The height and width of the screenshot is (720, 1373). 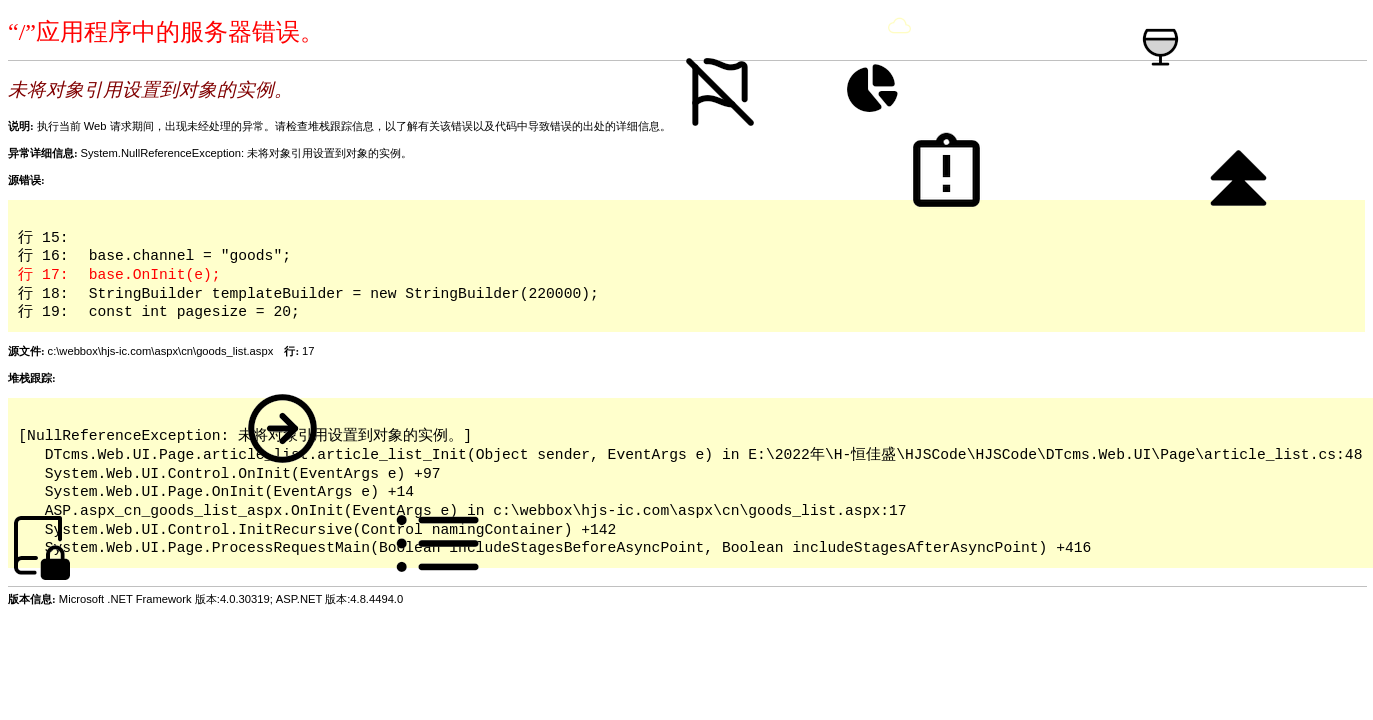 What do you see at coordinates (438, 543) in the screenshot?
I see `view items in a bulleted list format` at bounding box center [438, 543].